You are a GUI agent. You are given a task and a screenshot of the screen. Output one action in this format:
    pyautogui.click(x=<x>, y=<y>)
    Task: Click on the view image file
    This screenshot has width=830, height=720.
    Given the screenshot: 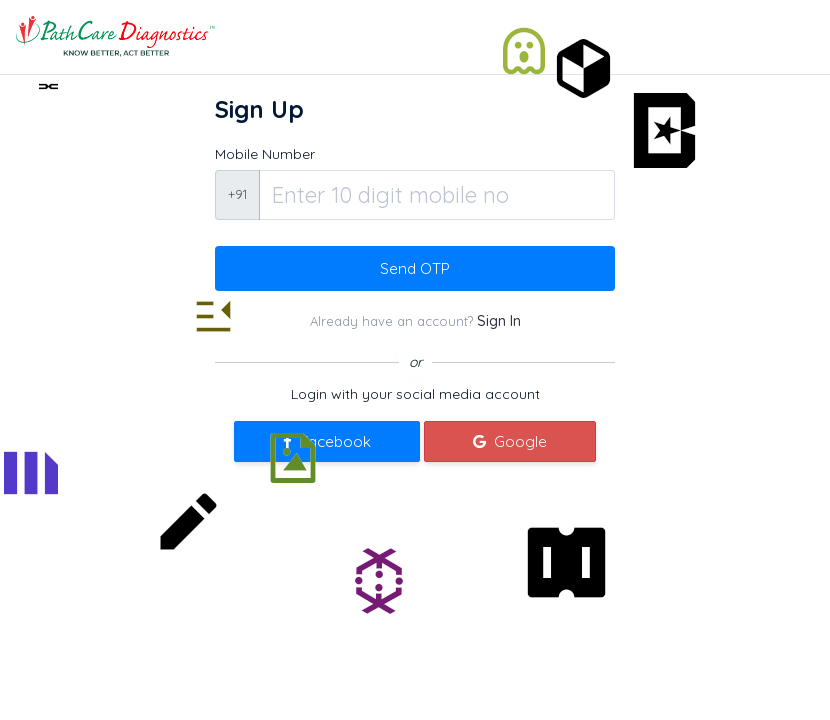 What is the action you would take?
    pyautogui.click(x=293, y=458)
    